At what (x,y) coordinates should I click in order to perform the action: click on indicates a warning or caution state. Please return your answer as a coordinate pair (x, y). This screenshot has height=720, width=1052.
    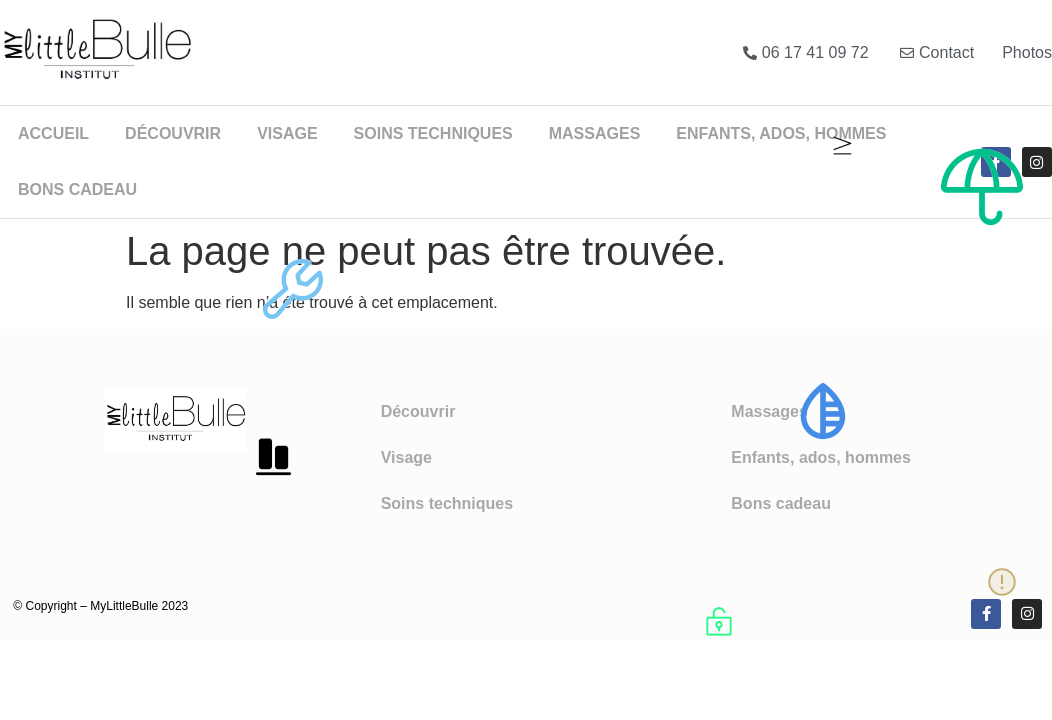
    Looking at the image, I should click on (1002, 582).